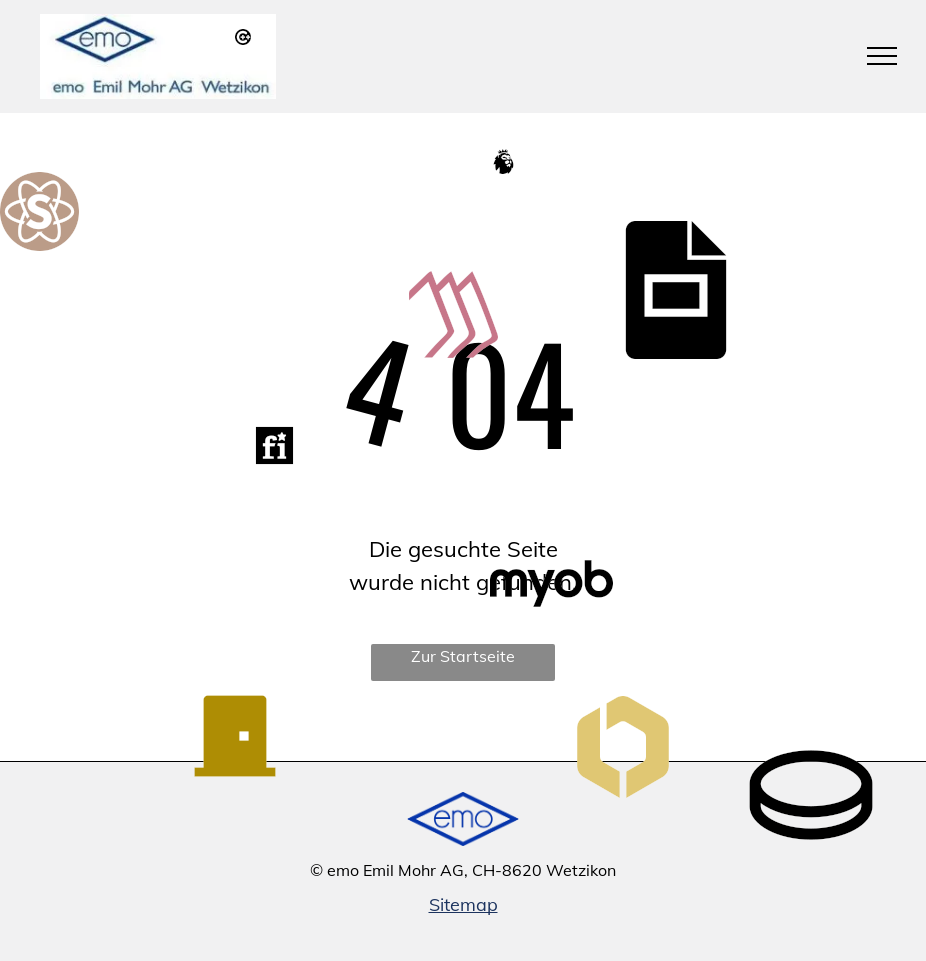 This screenshot has width=926, height=961. Describe the element at coordinates (274, 445) in the screenshot. I see `fonticons brand logo` at that location.